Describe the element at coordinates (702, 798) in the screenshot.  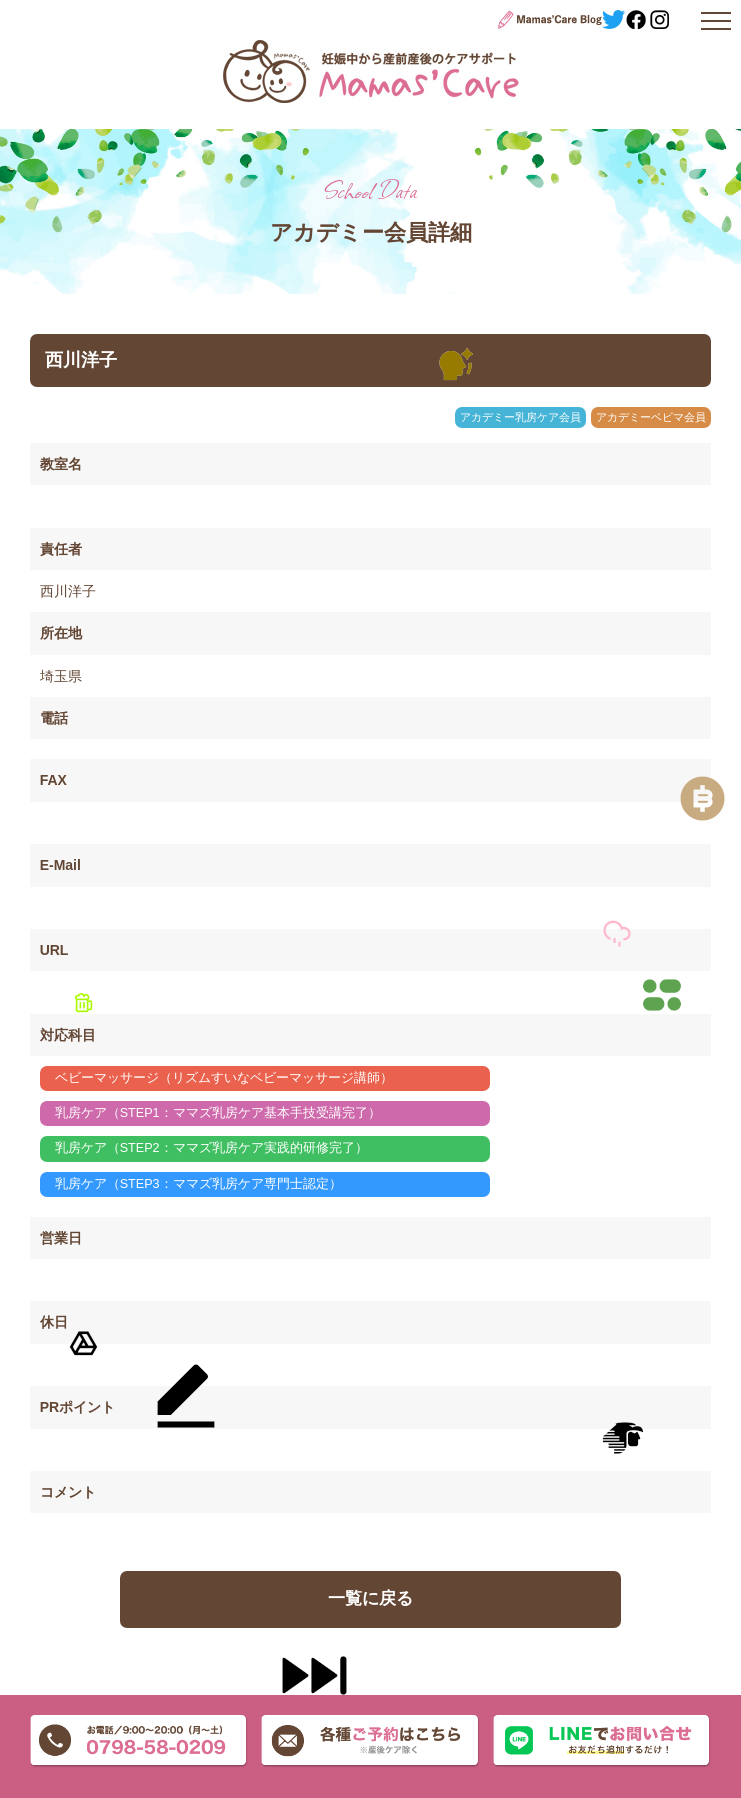
I see `bitcoin or cryptocurrency indicator` at that location.